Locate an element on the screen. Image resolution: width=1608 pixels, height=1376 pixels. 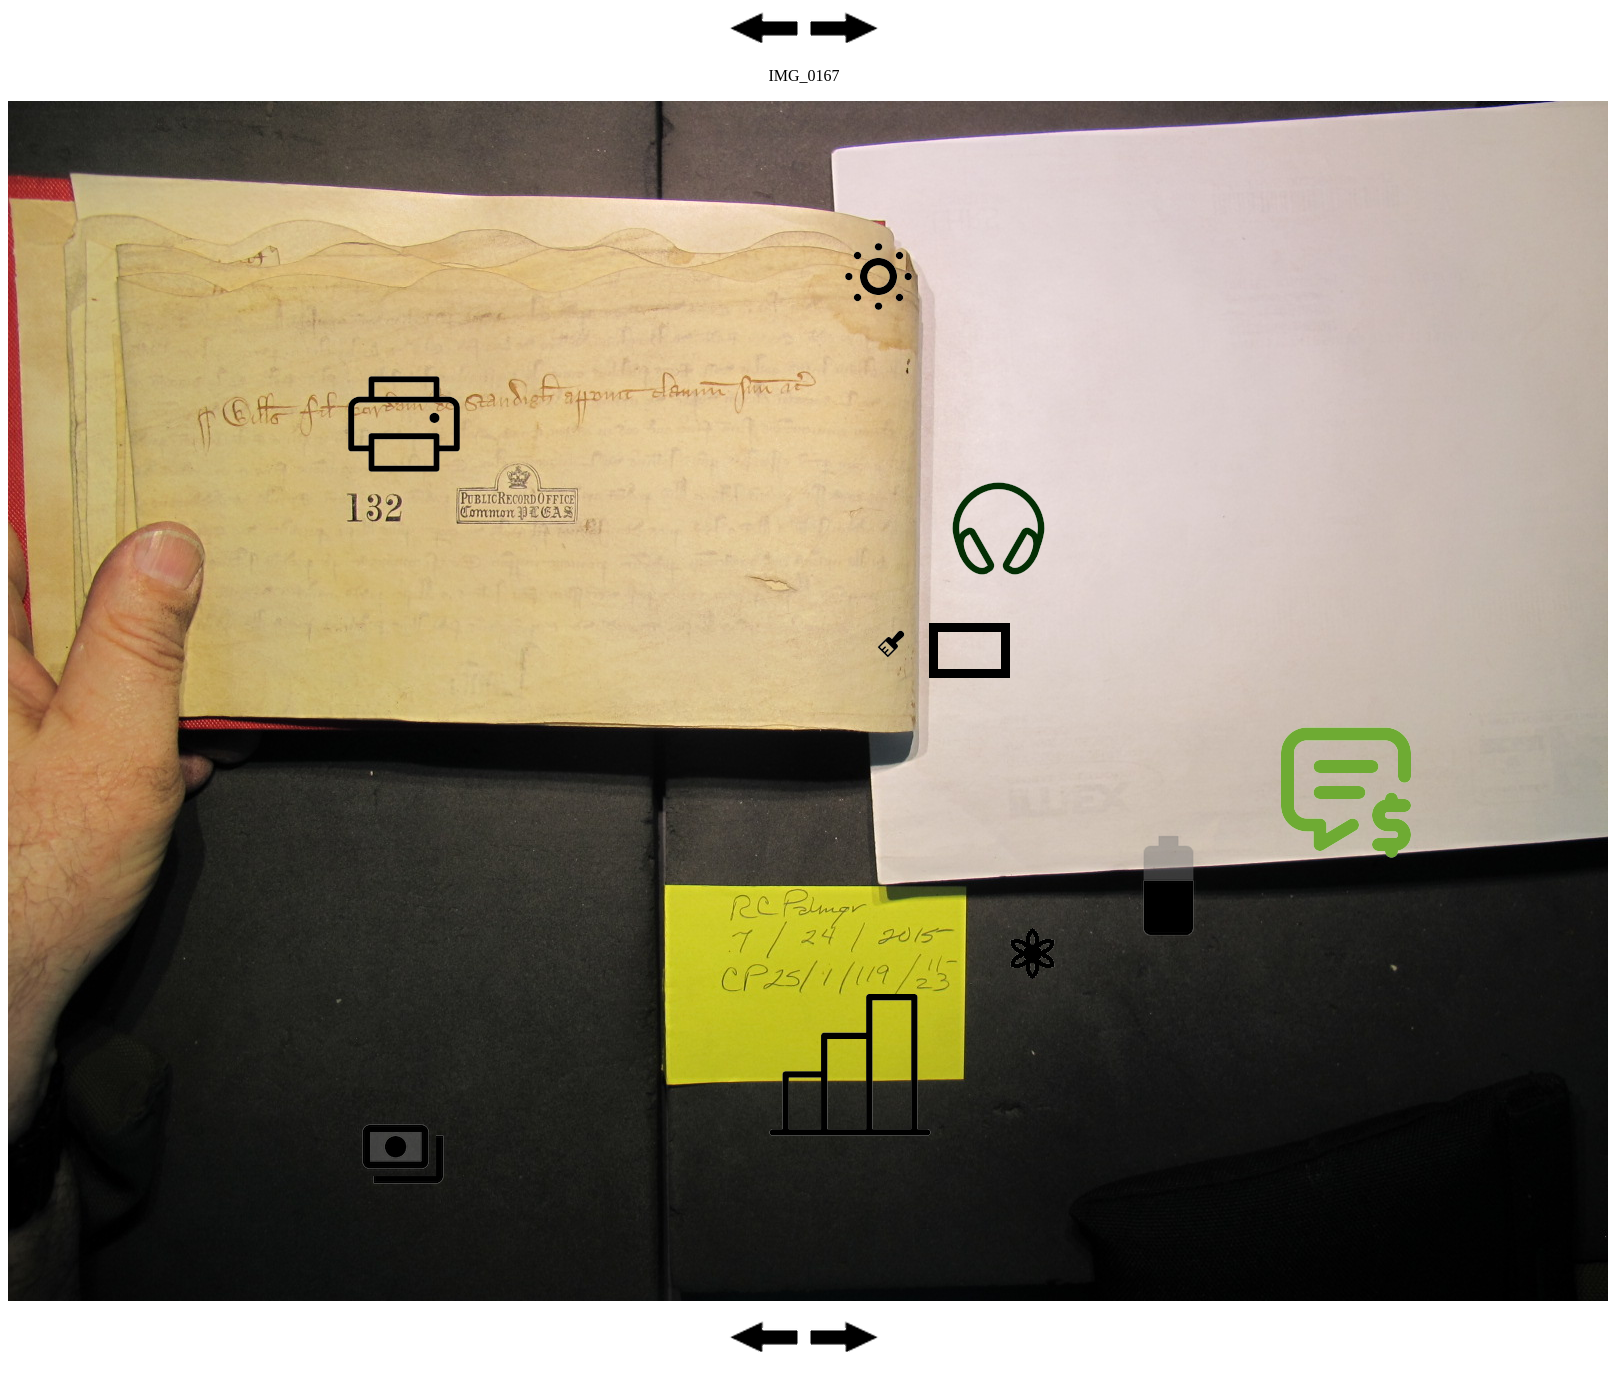
access painting or drawing tools is located at coordinates (891, 643).